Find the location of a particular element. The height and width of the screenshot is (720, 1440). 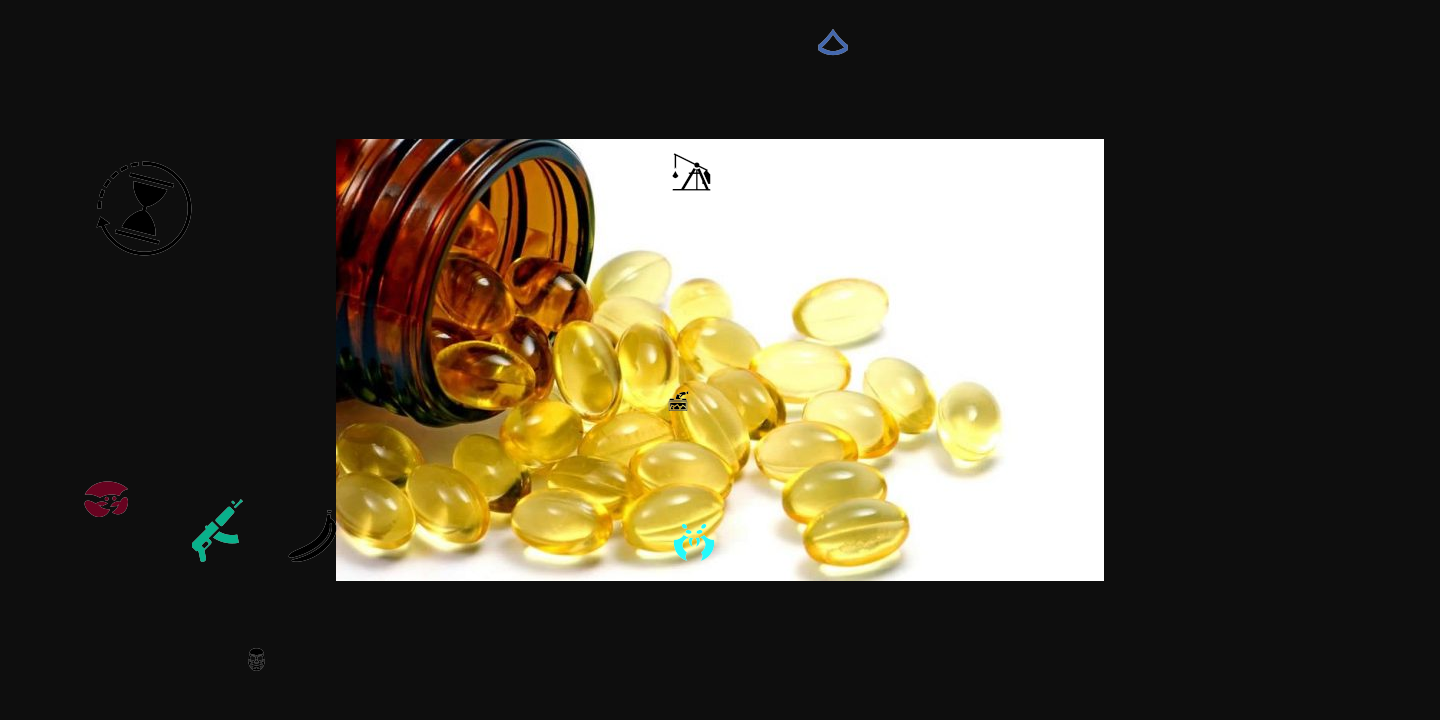

crab character or creature in a game interface is located at coordinates (106, 499).